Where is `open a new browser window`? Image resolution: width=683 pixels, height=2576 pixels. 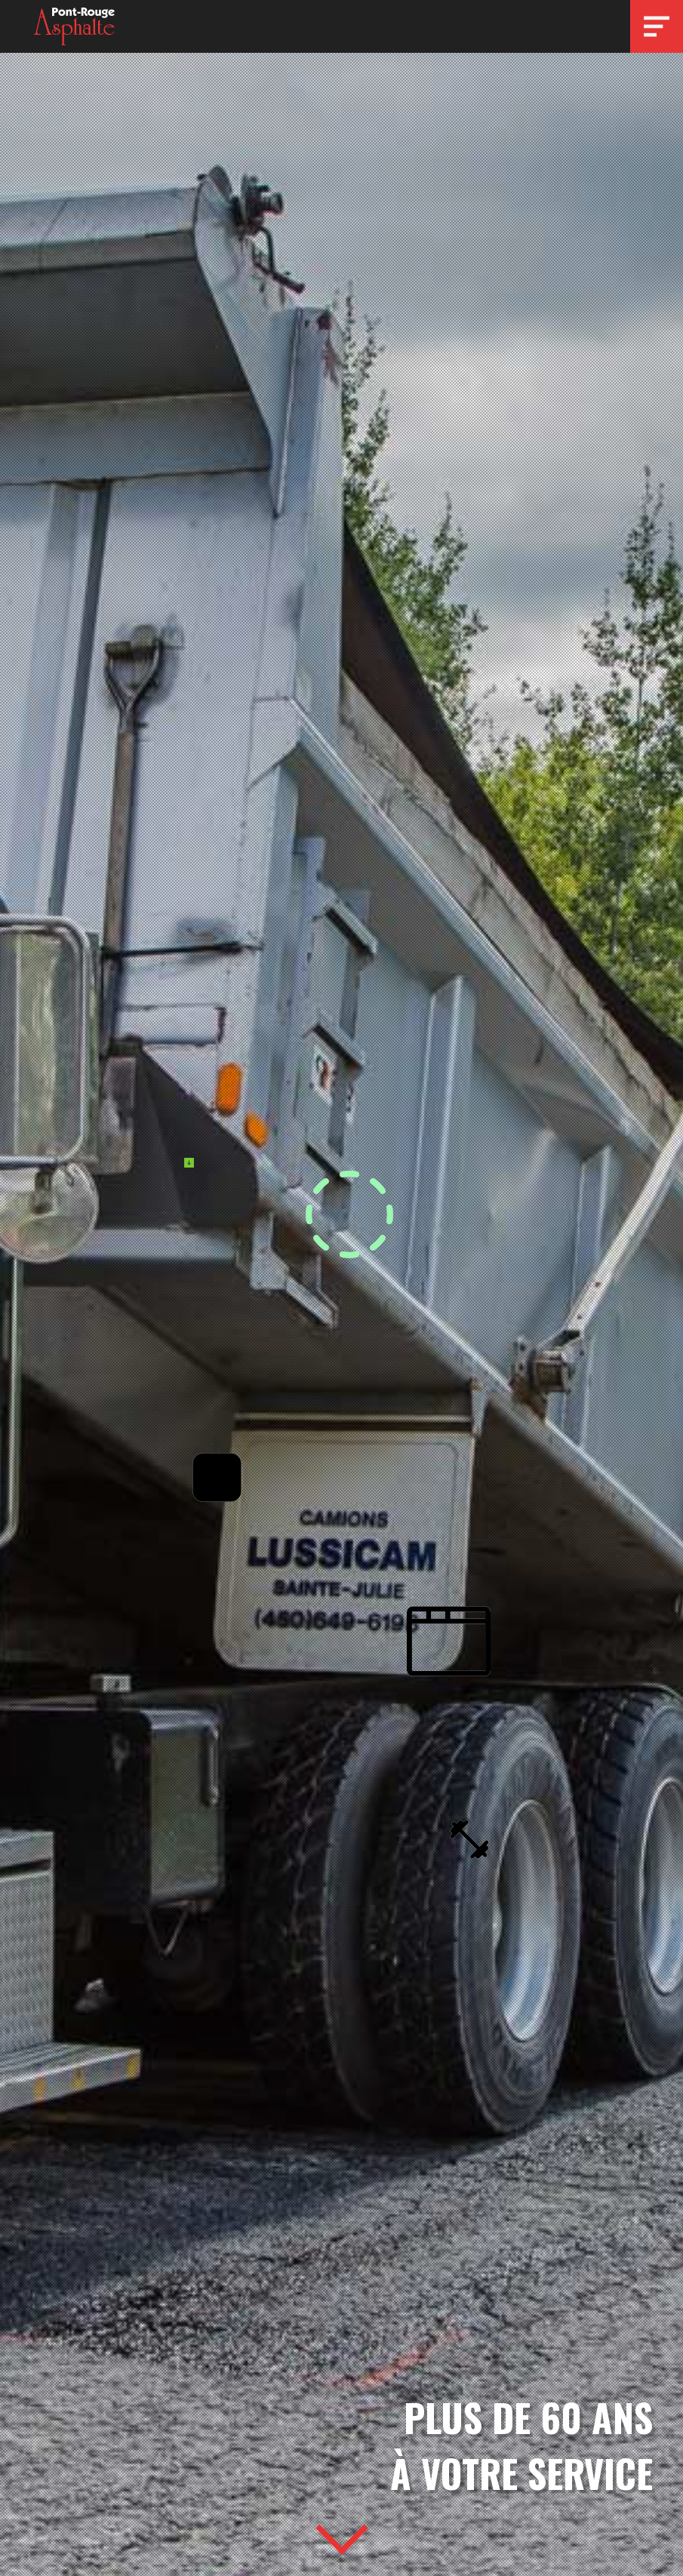 open a new browser window is located at coordinates (448, 1641).